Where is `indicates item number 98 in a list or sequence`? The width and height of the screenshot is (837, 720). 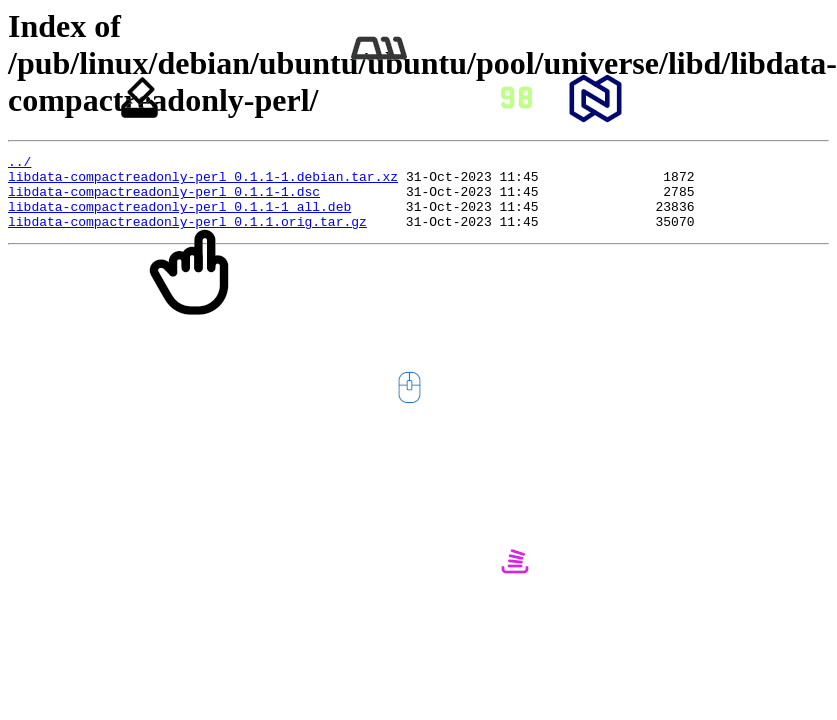 indicates item number 98 in a list or sequence is located at coordinates (516, 97).